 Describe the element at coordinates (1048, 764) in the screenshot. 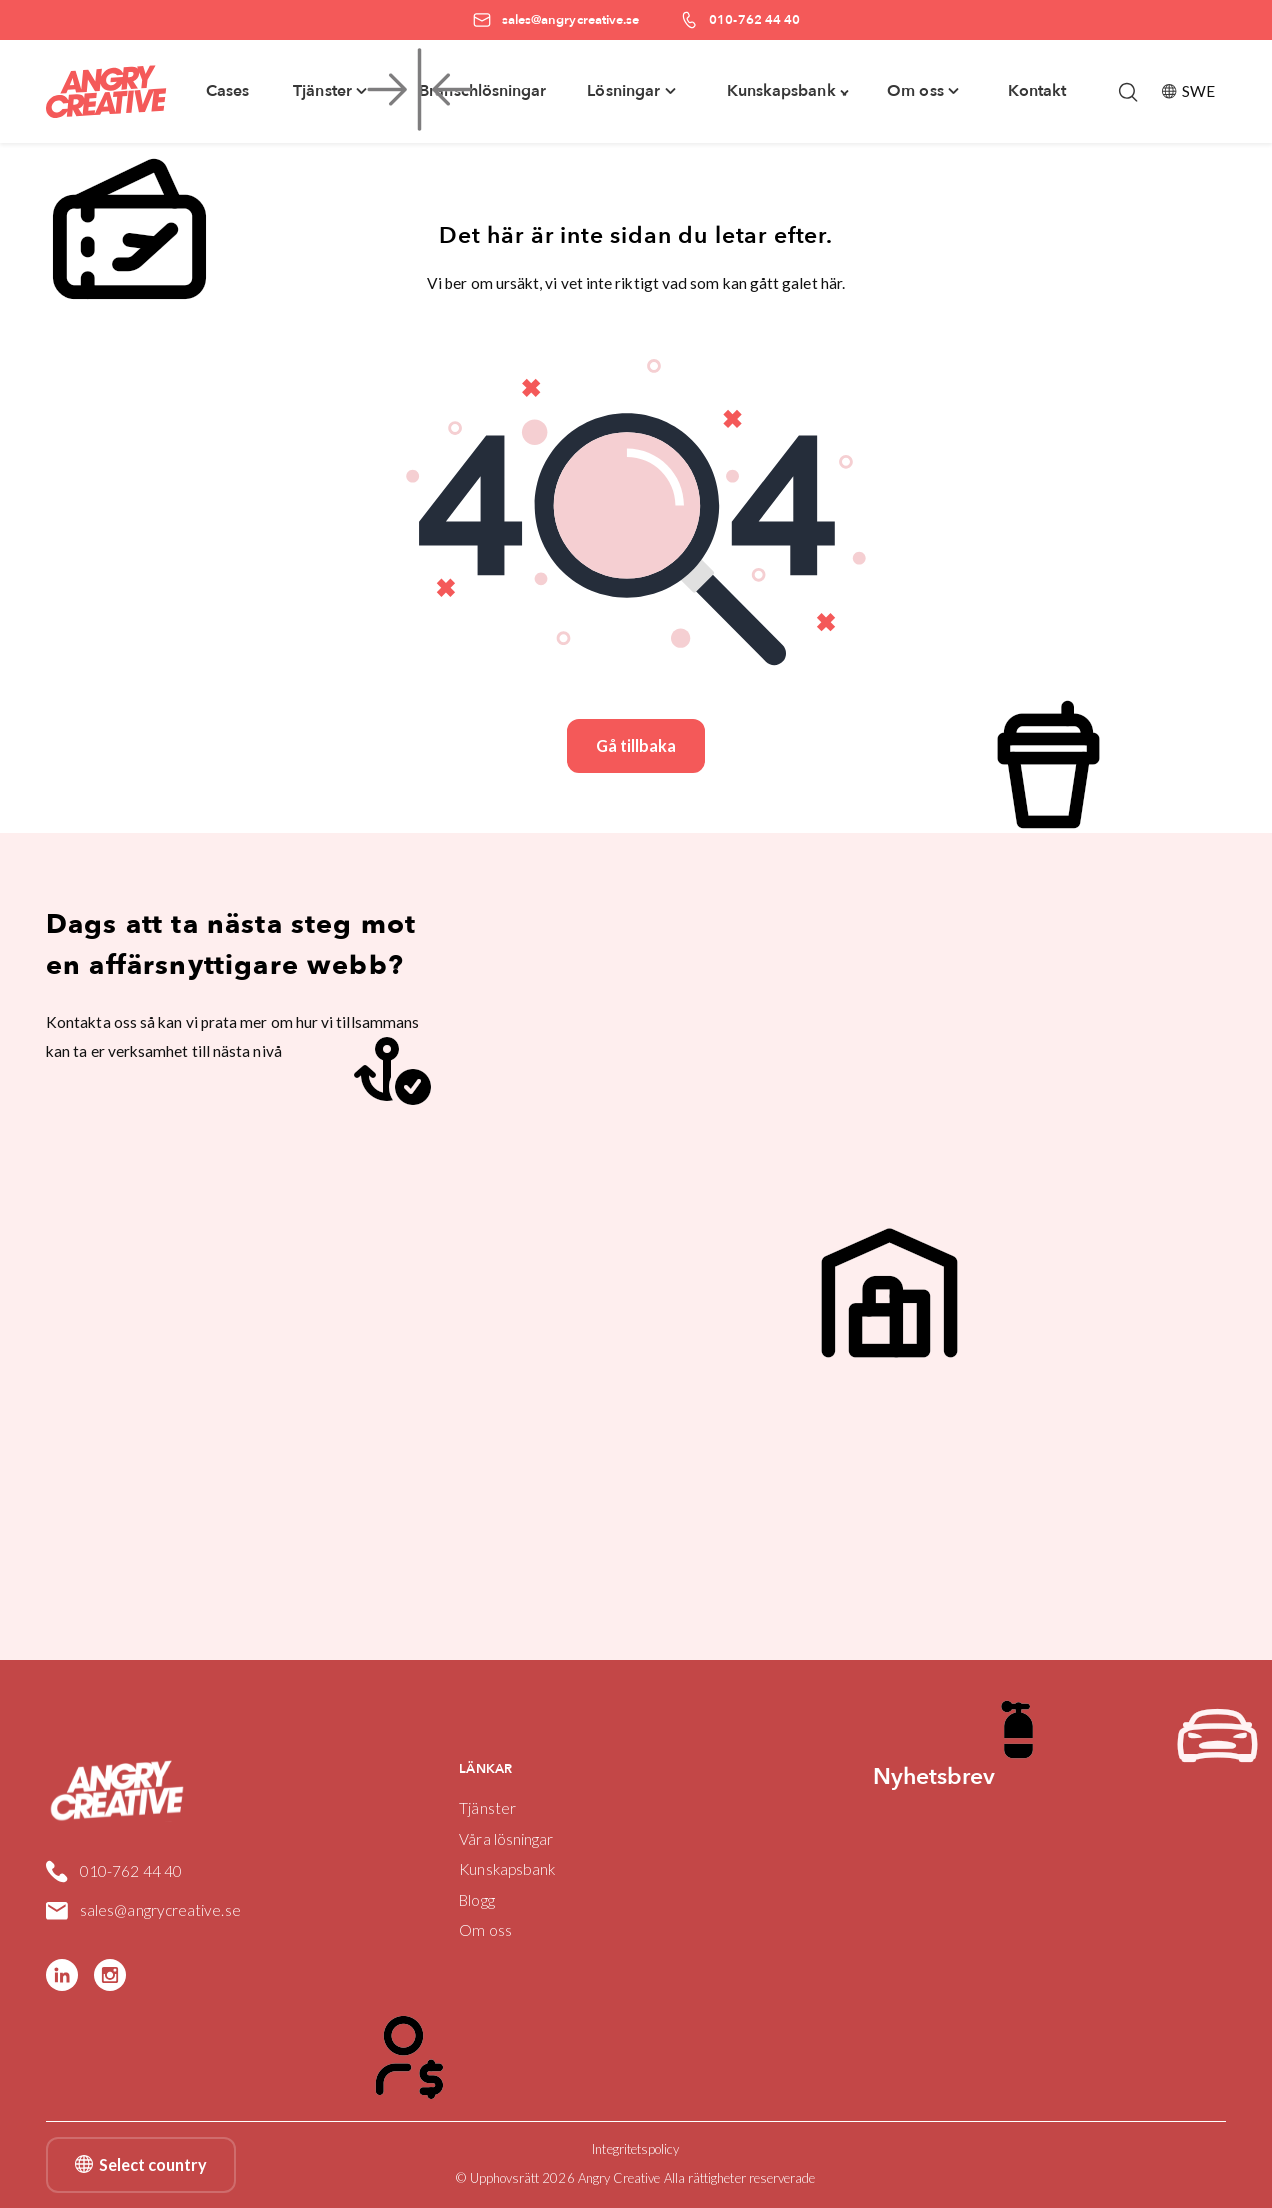

I see `order a coffee or beverage` at that location.